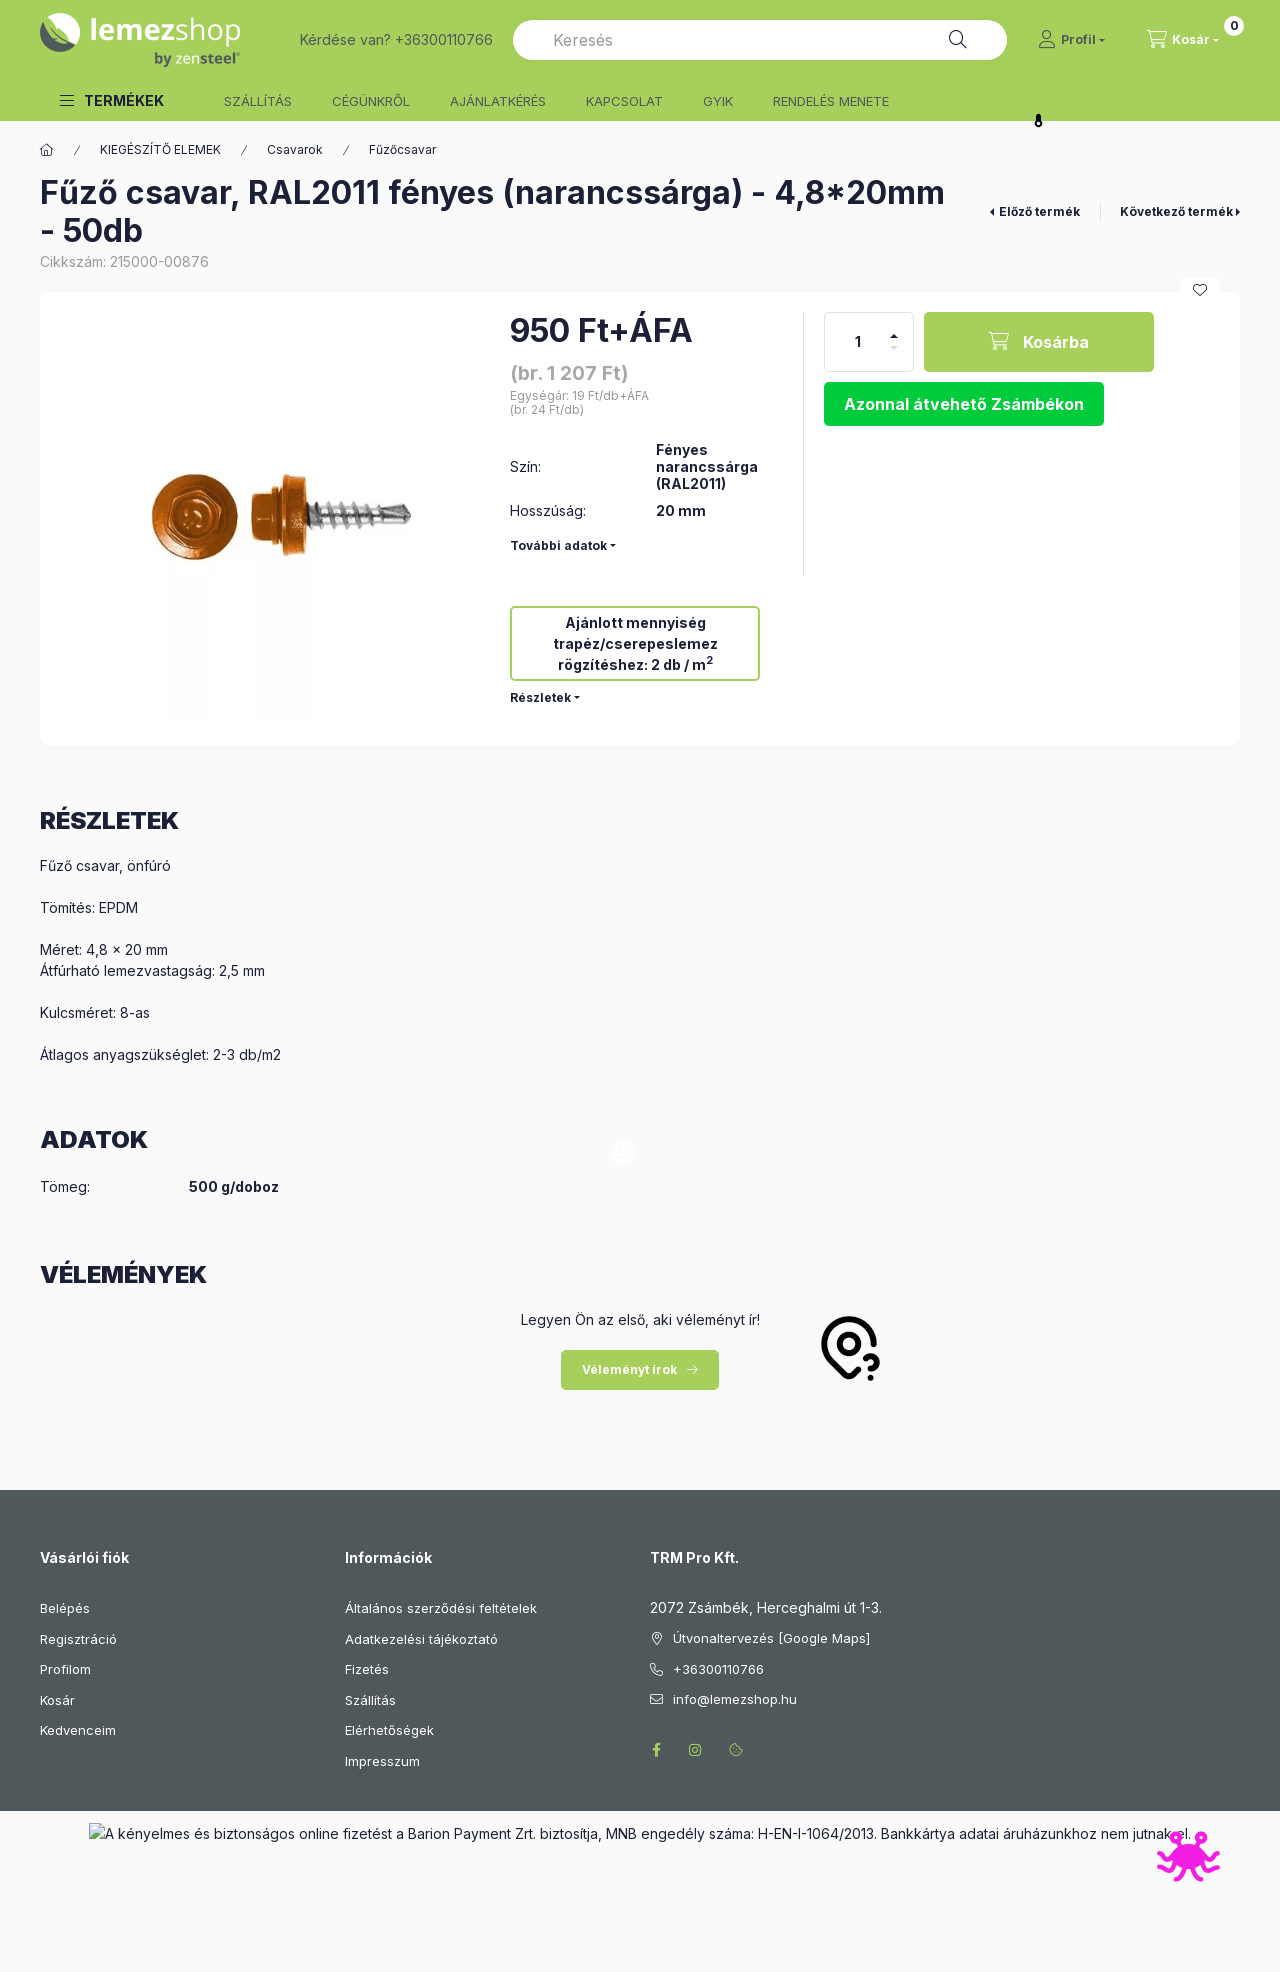 The image size is (1280, 1972). Describe the element at coordinates (1188, 1856) in the screenshot. I see `represents the flying spaghetti monster or pastafarianism` at that location.